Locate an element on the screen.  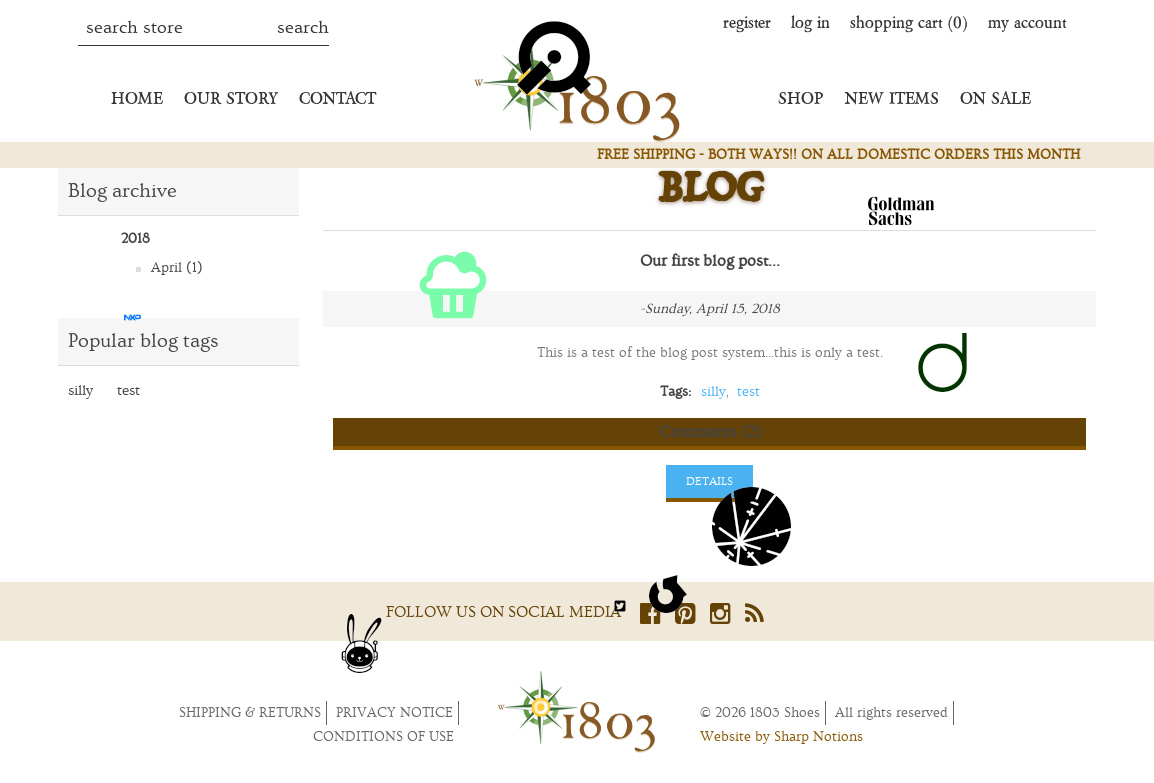
trino distributed SQL query engine logo is located at coordinates (361, 643).